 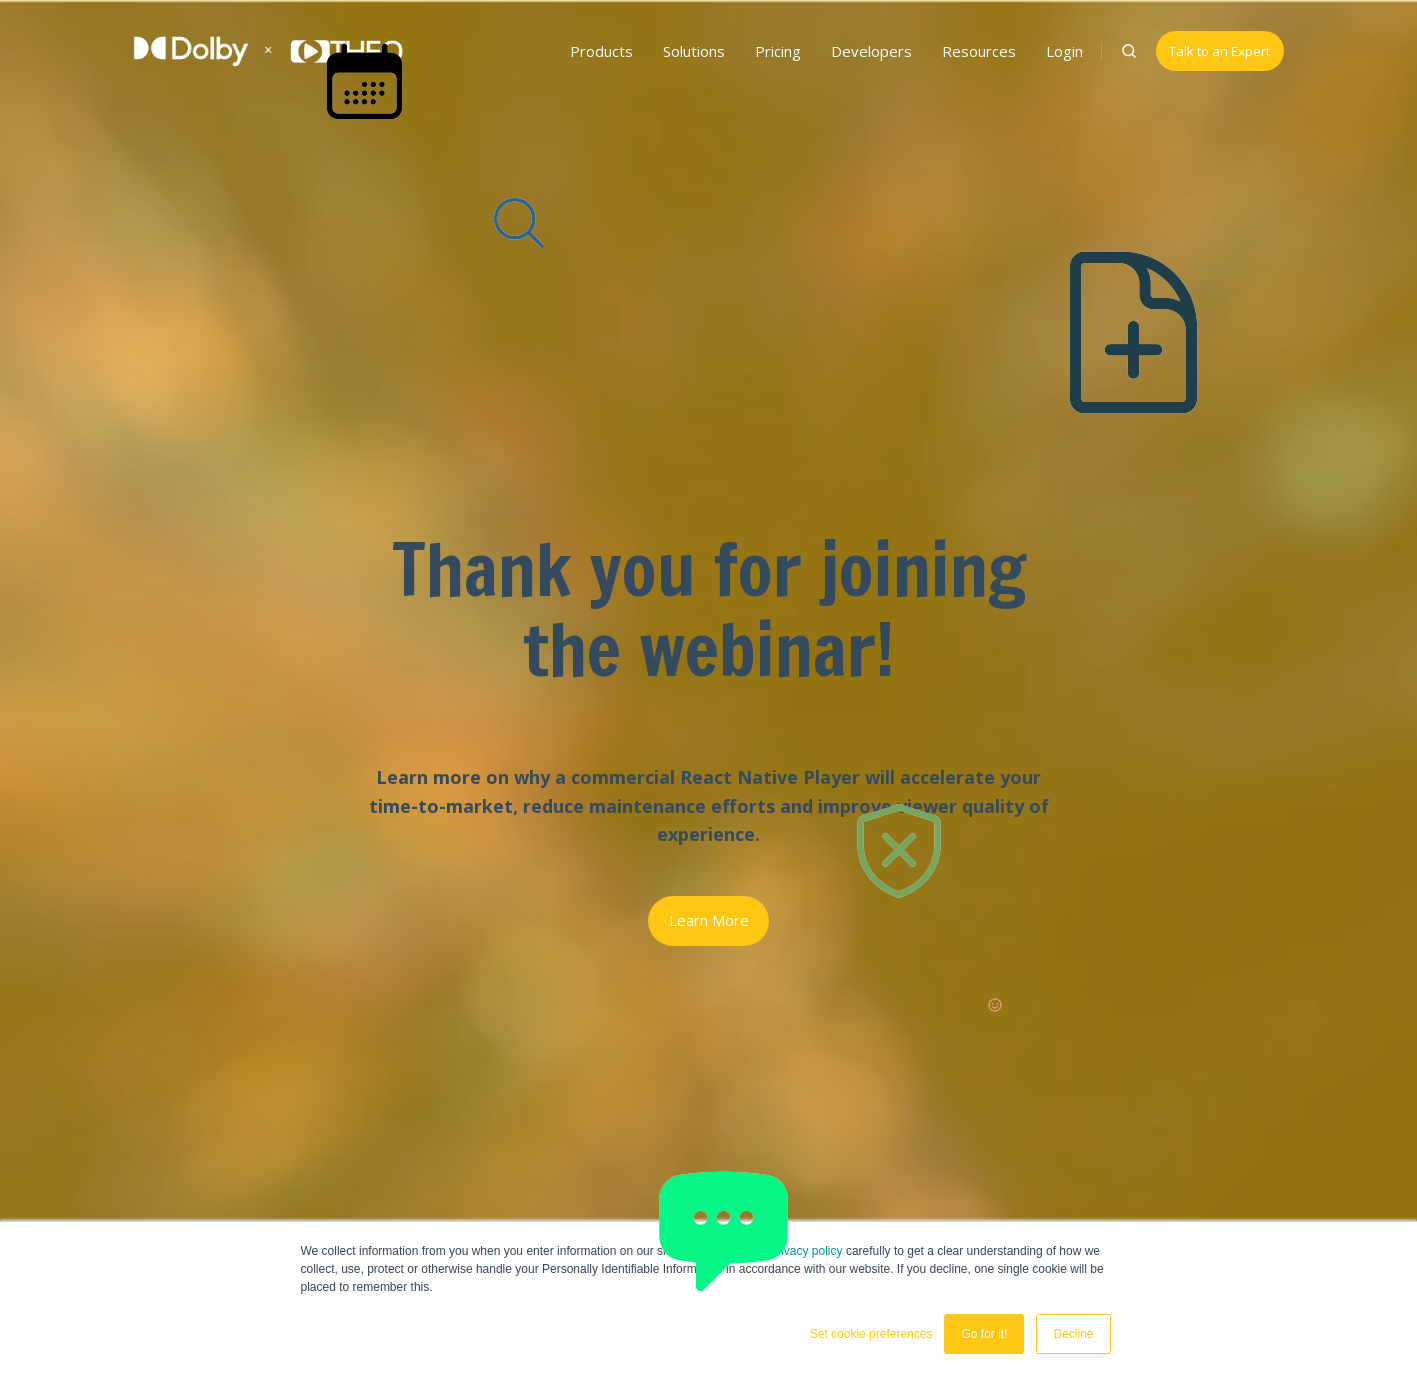 I want to click on add an emoji or reaction, so click(x=995, y=1005).